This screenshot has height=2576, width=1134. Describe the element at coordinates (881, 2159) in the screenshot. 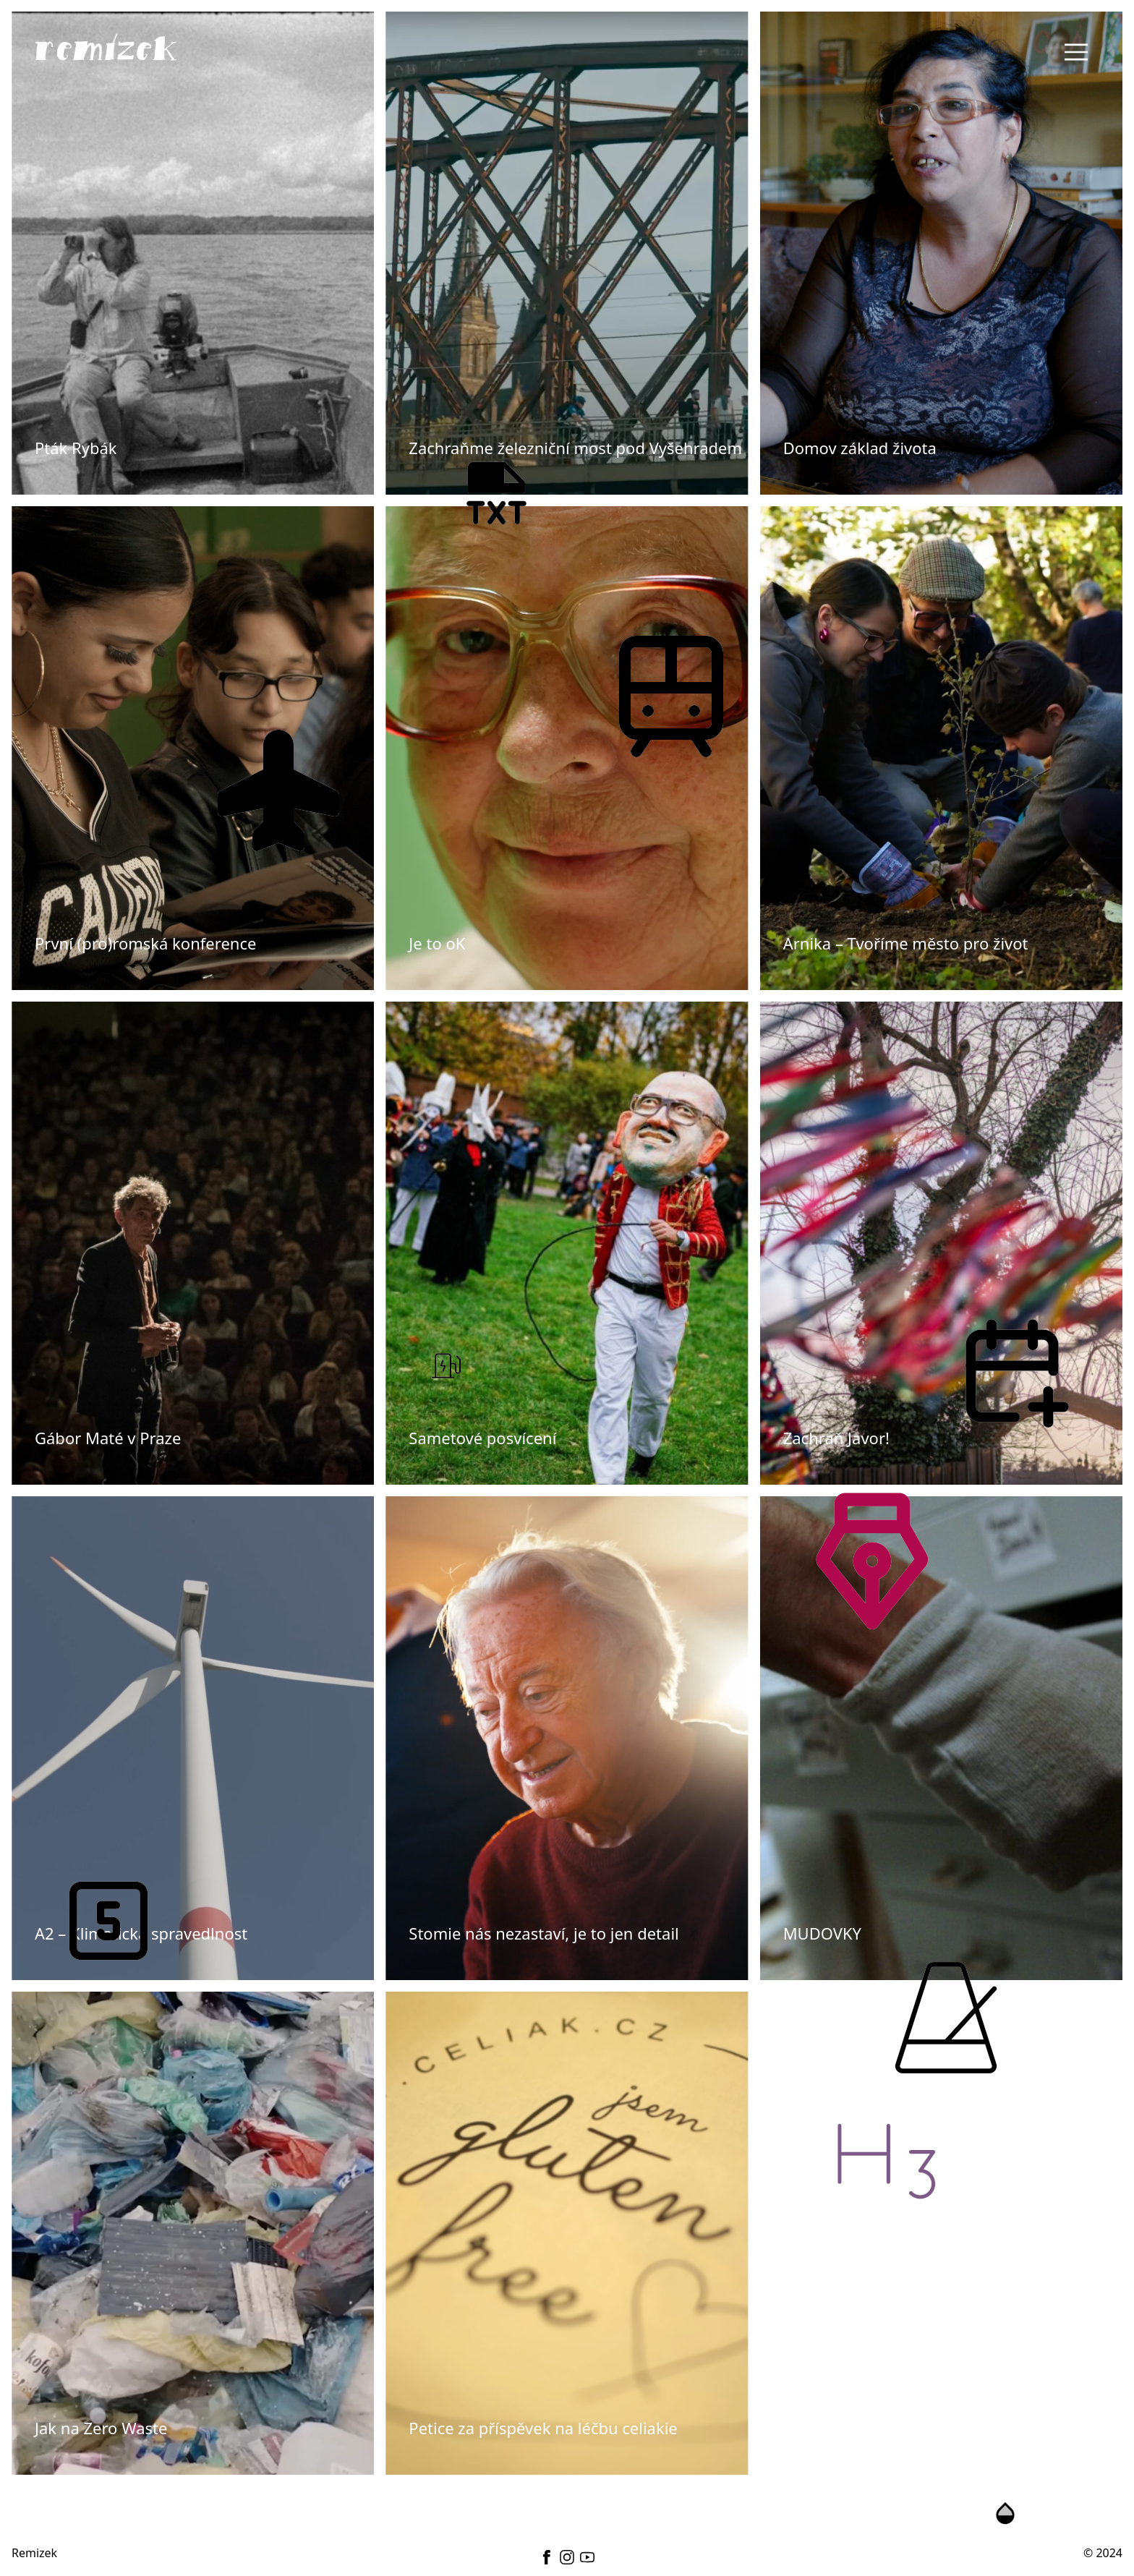

I see `format text as heading level 3` at that location.